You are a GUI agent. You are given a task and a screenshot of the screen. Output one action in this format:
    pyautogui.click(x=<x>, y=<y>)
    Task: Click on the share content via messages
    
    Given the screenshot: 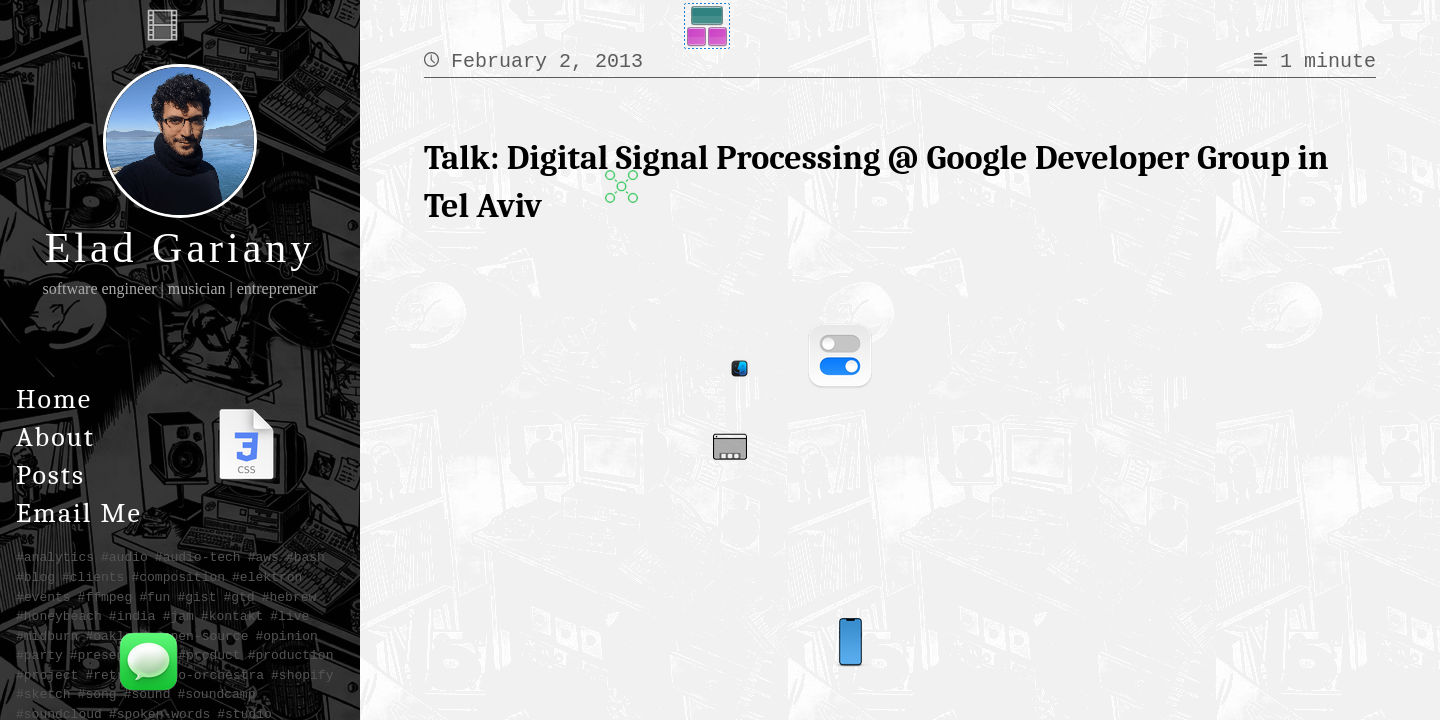 What is the action you would take?
    pyautogui.click(x=148, y=661)
    